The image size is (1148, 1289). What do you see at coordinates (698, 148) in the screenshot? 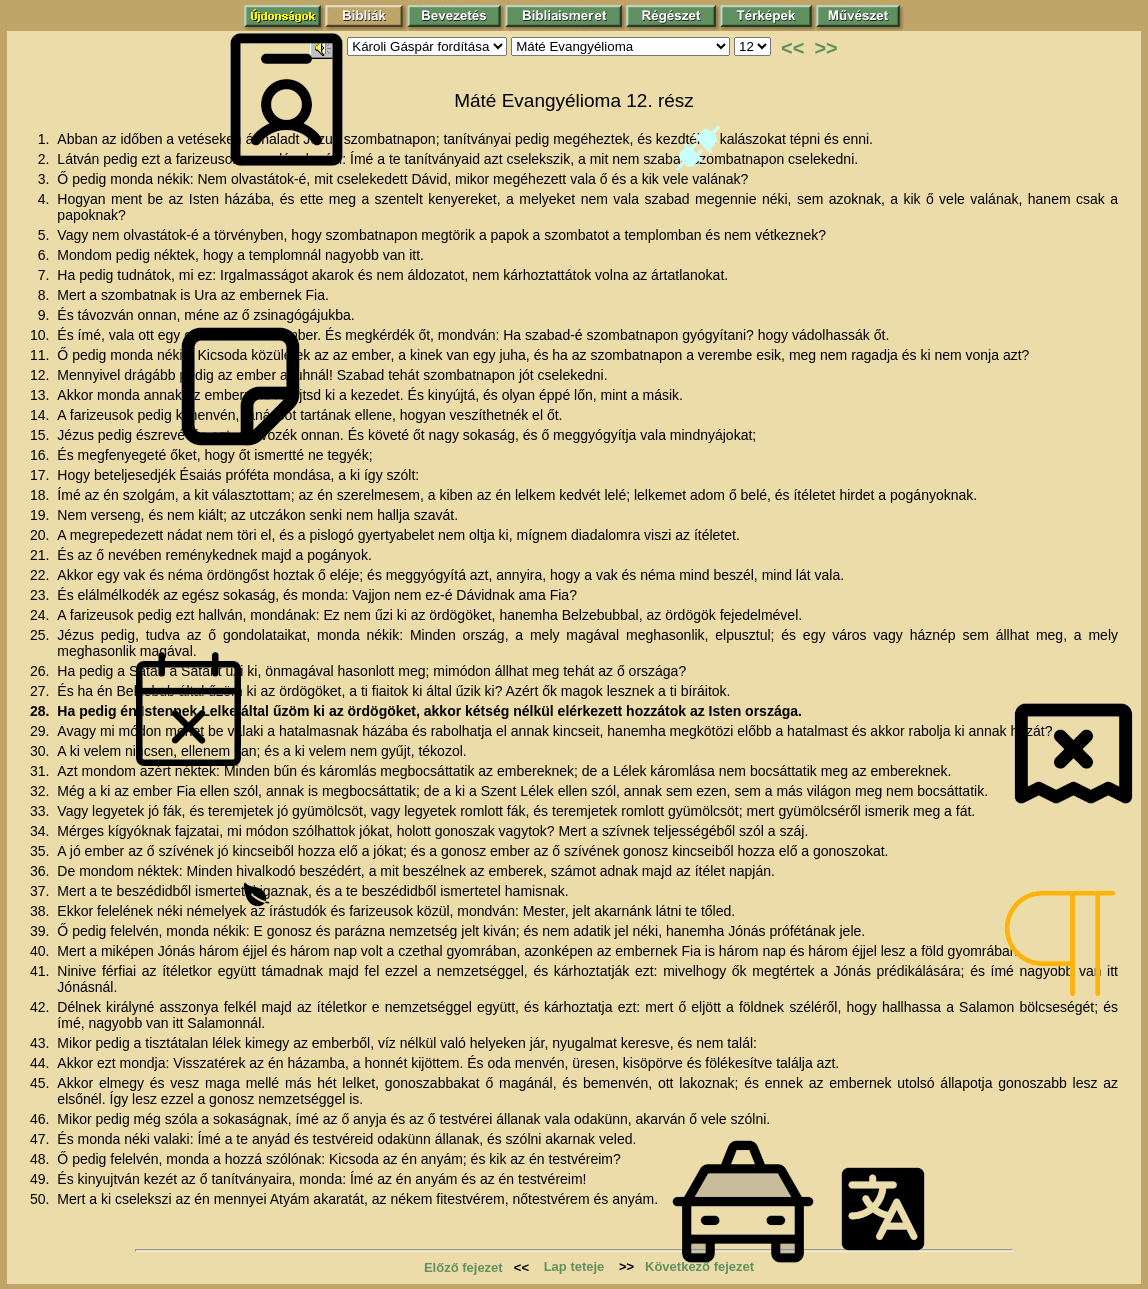
I see `connect or establish a connection` at bounding box center [698, 148].